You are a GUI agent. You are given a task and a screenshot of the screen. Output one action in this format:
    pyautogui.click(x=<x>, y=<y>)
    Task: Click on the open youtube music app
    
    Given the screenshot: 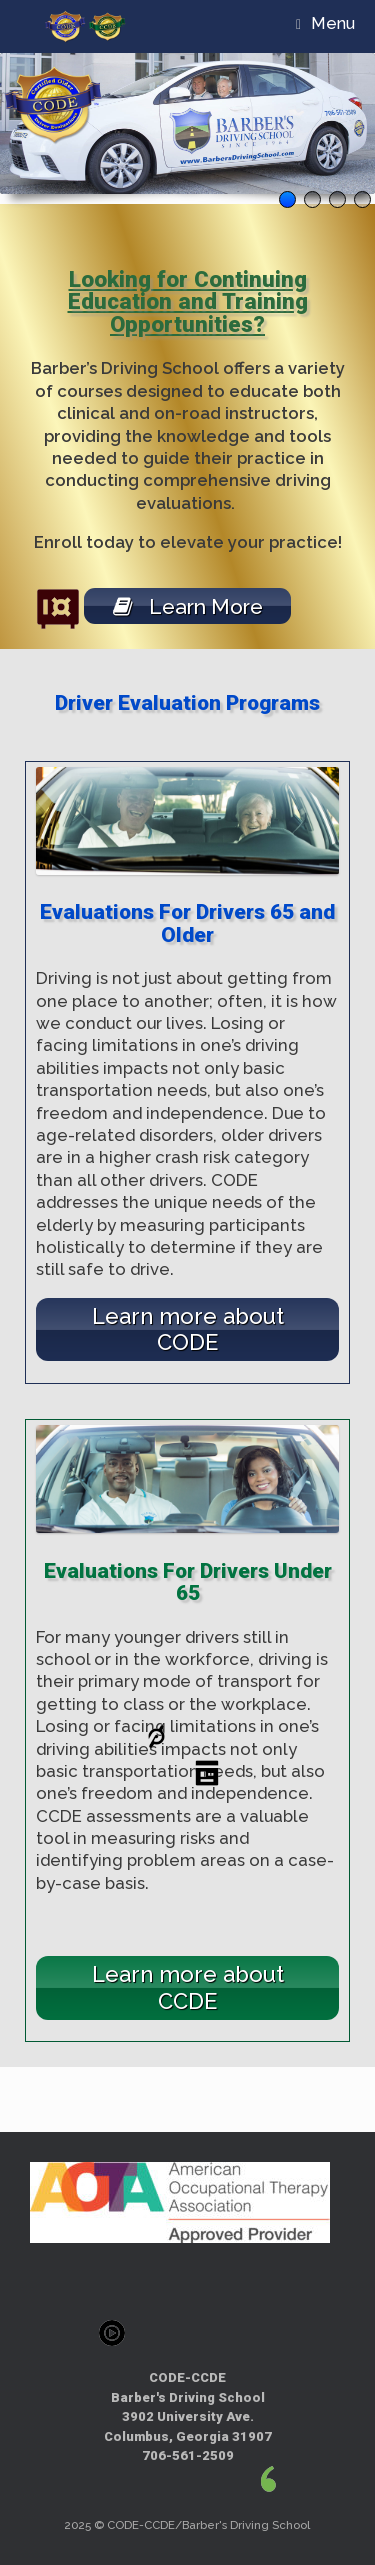 What is the action you would take?
    pyautogui.click(x=112, y=2333)
    